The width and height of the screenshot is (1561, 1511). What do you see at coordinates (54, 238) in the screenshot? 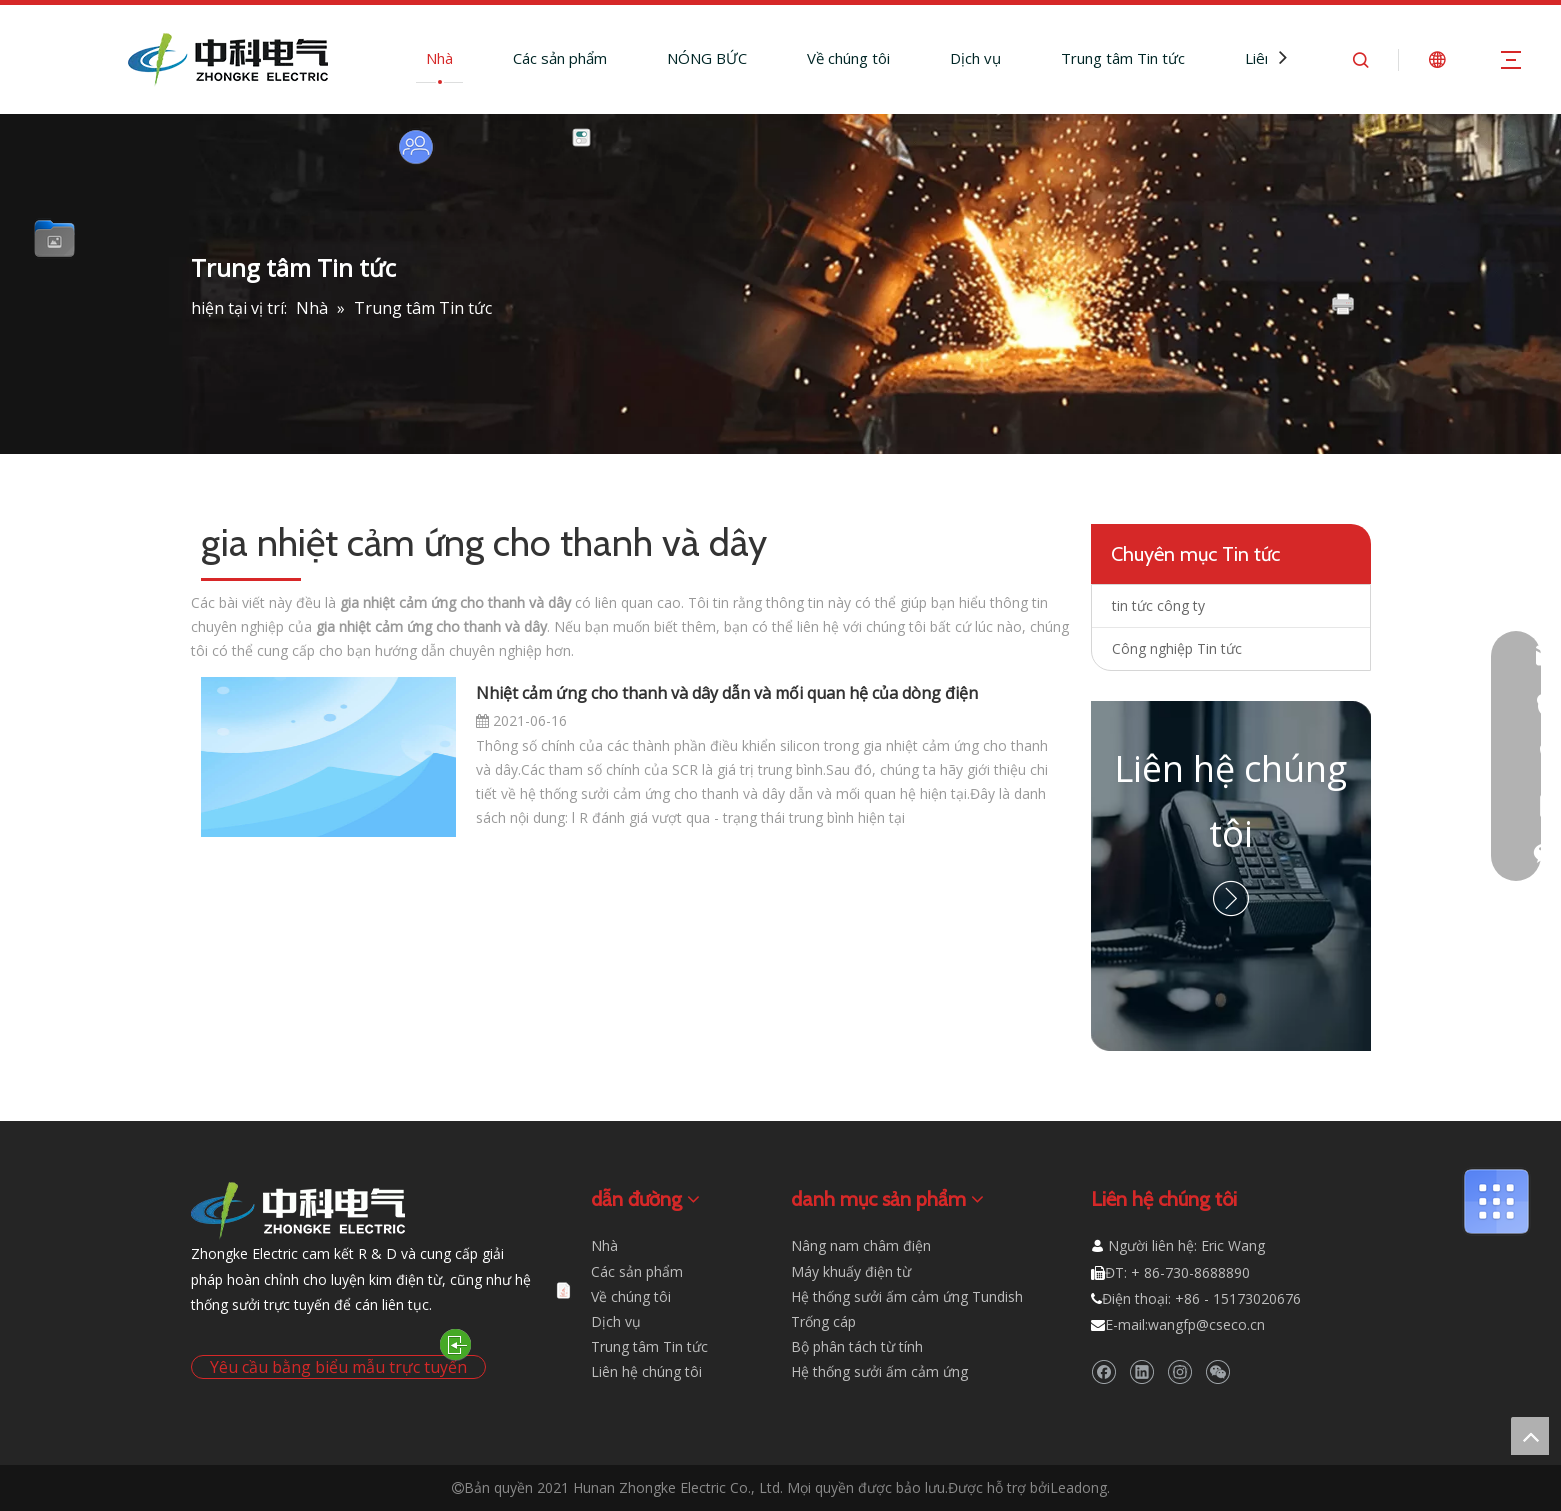
I see `open the pictures folder` at bounding box center [54, 238].